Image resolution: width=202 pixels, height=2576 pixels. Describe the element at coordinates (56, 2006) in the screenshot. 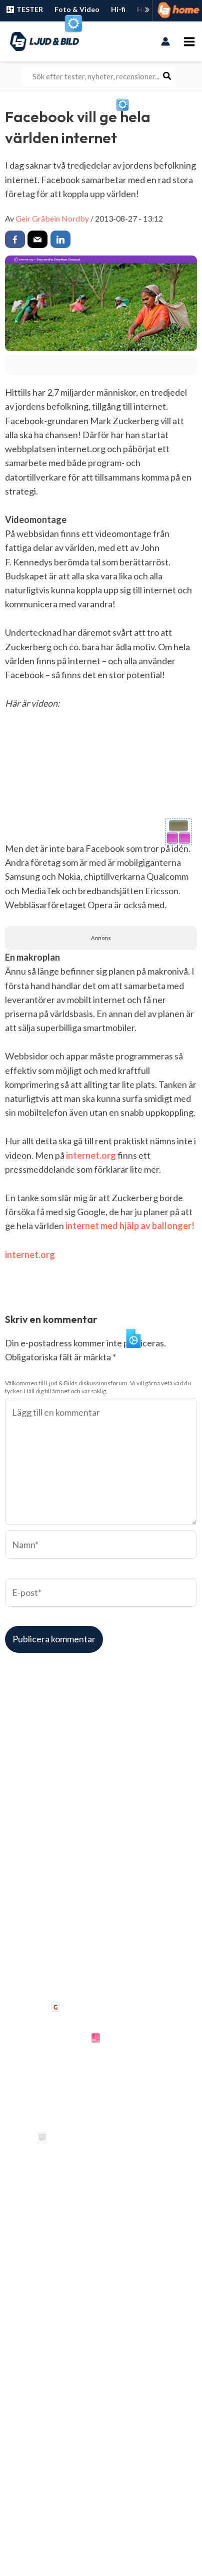

I see `a g-code file for 3D printing or CNC machining` at that location.